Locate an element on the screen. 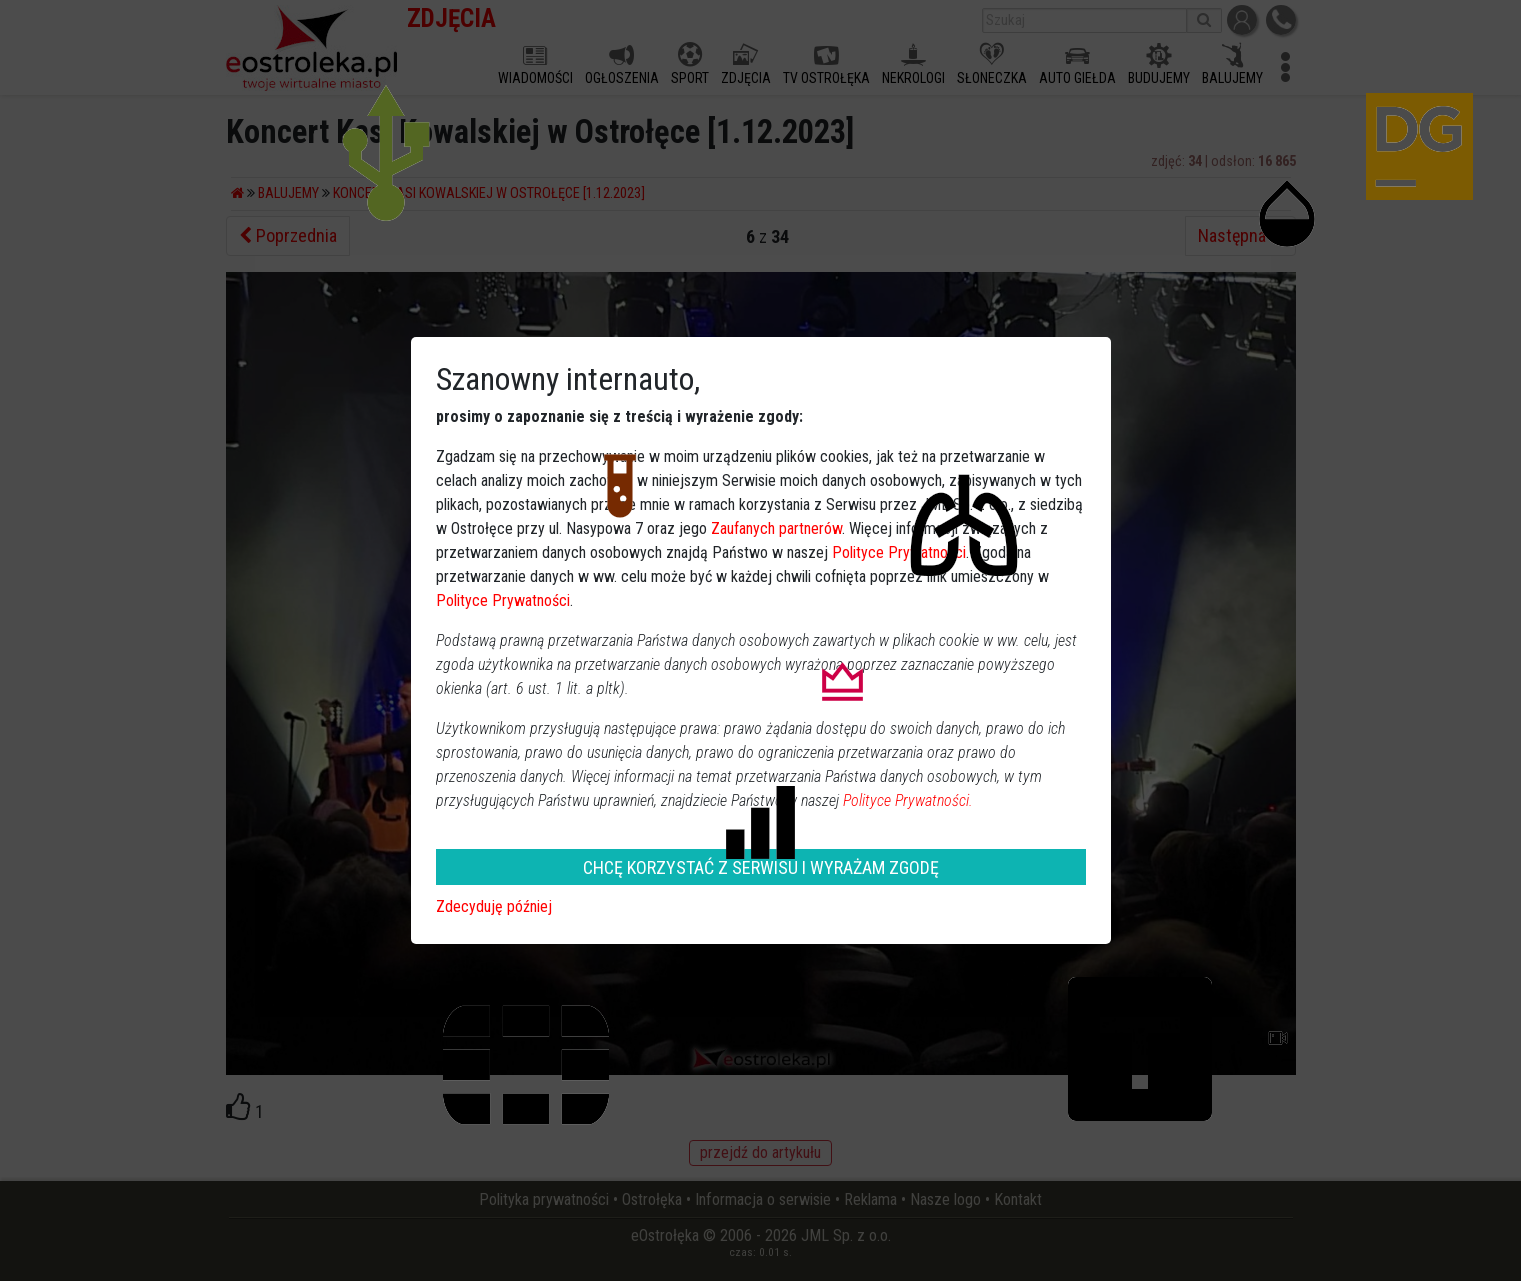 Image resolution: width=1521 pixels, height=1281 pixels. indicates USB connection available is located at coordinates (386, 153).